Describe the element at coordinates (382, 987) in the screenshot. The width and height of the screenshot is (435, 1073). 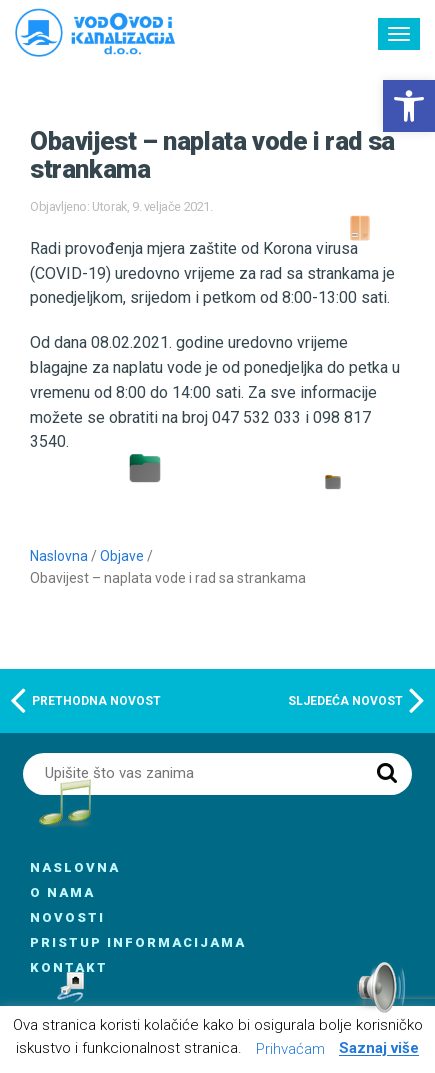
I see `indicates medium volume level` at that location.